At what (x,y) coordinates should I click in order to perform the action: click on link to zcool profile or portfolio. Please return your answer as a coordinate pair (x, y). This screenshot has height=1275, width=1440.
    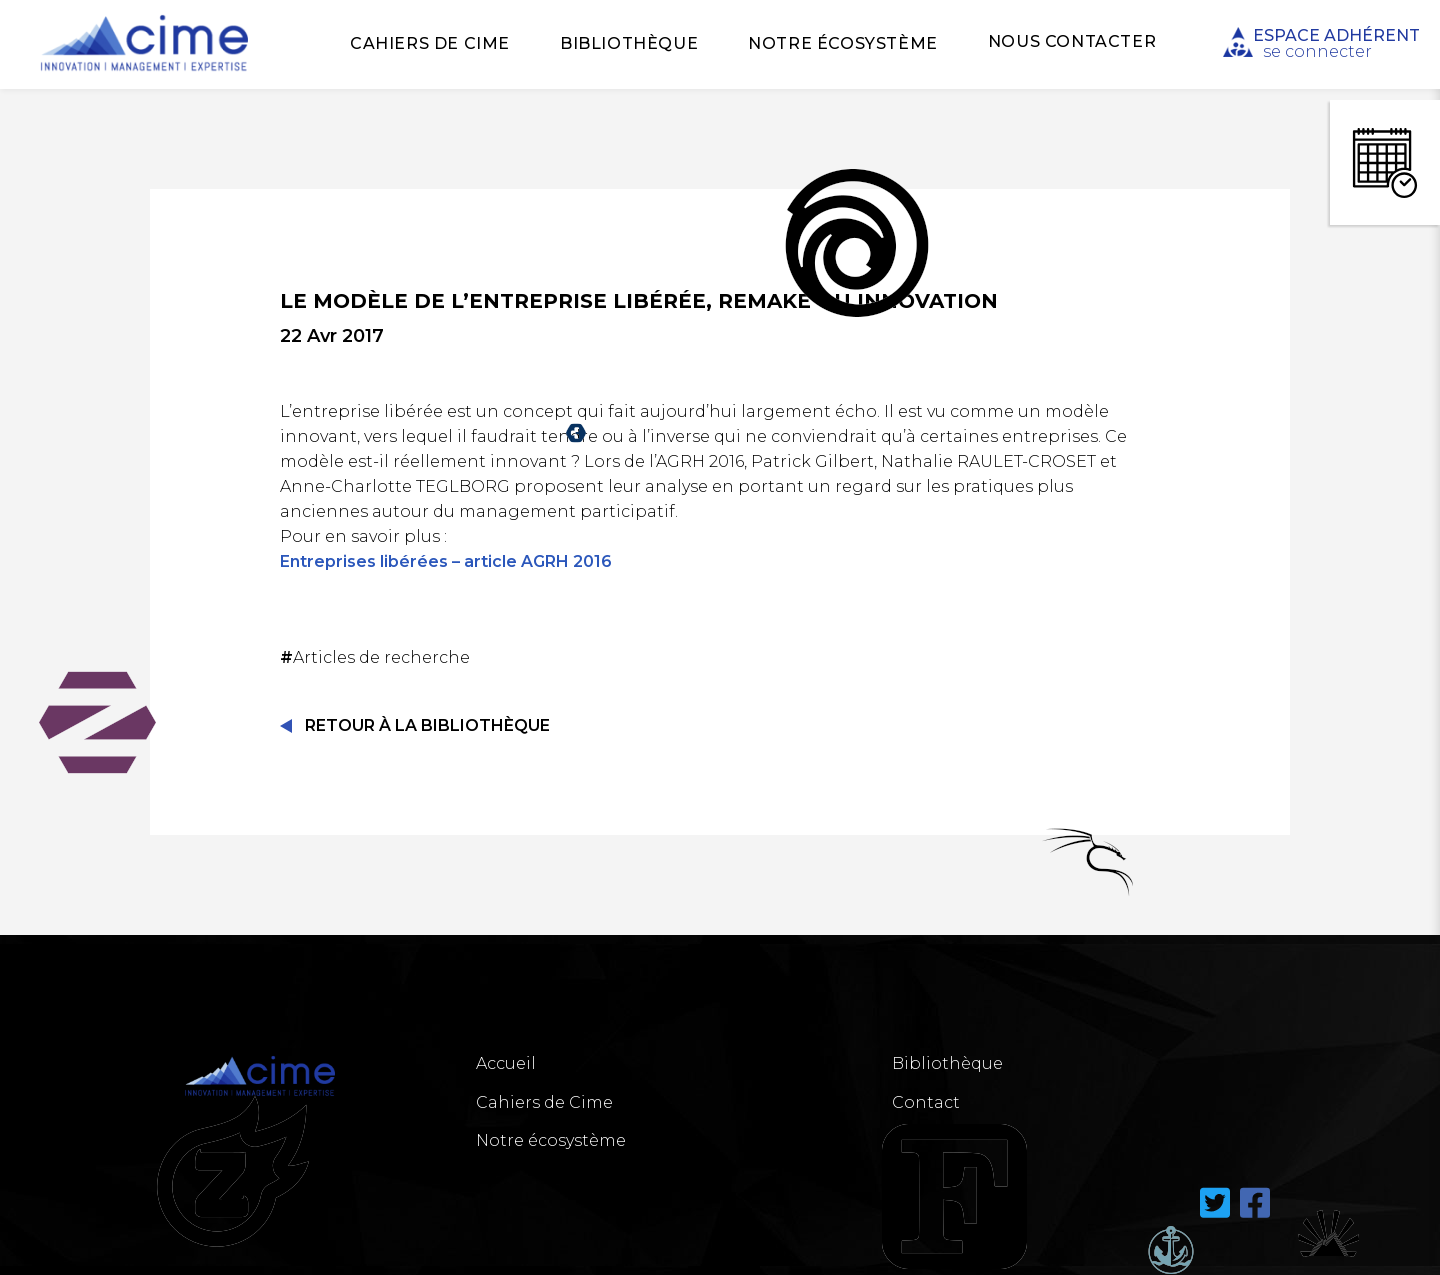
    Looking at the image, I should click on (233, 1172).